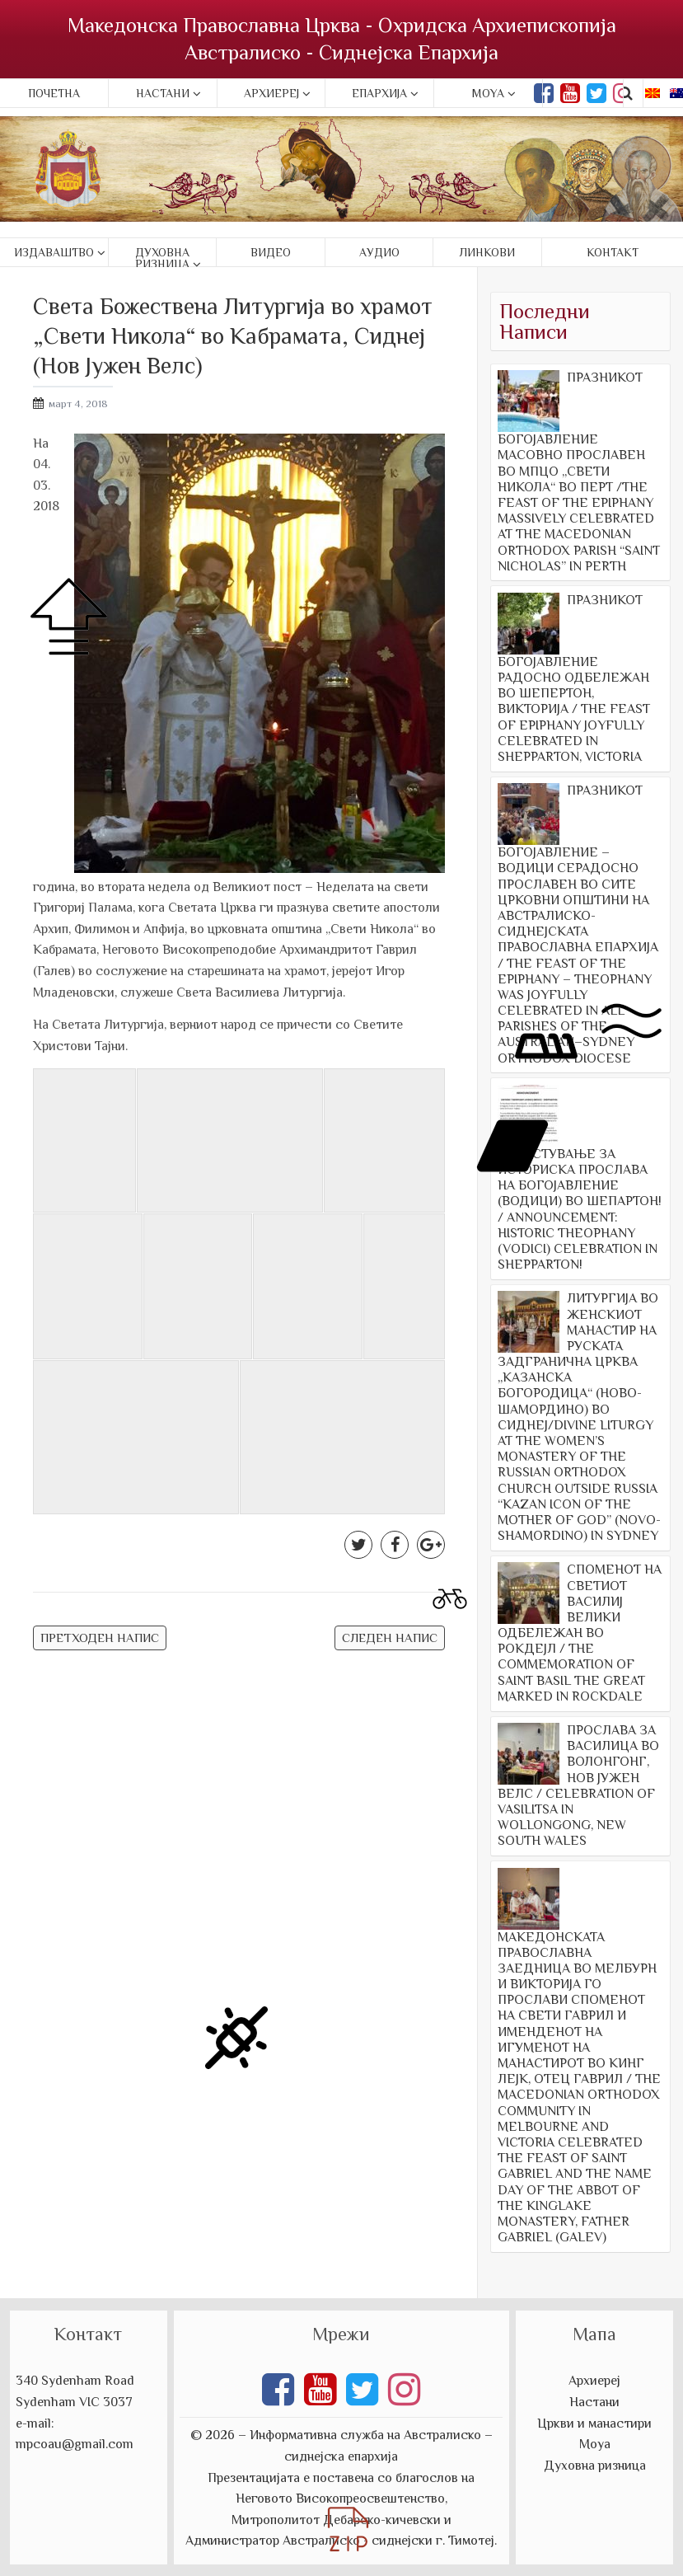 This screenshot has height=2576, width=683. I want to click on insert a parallelogram shape, so click(512, 1146).